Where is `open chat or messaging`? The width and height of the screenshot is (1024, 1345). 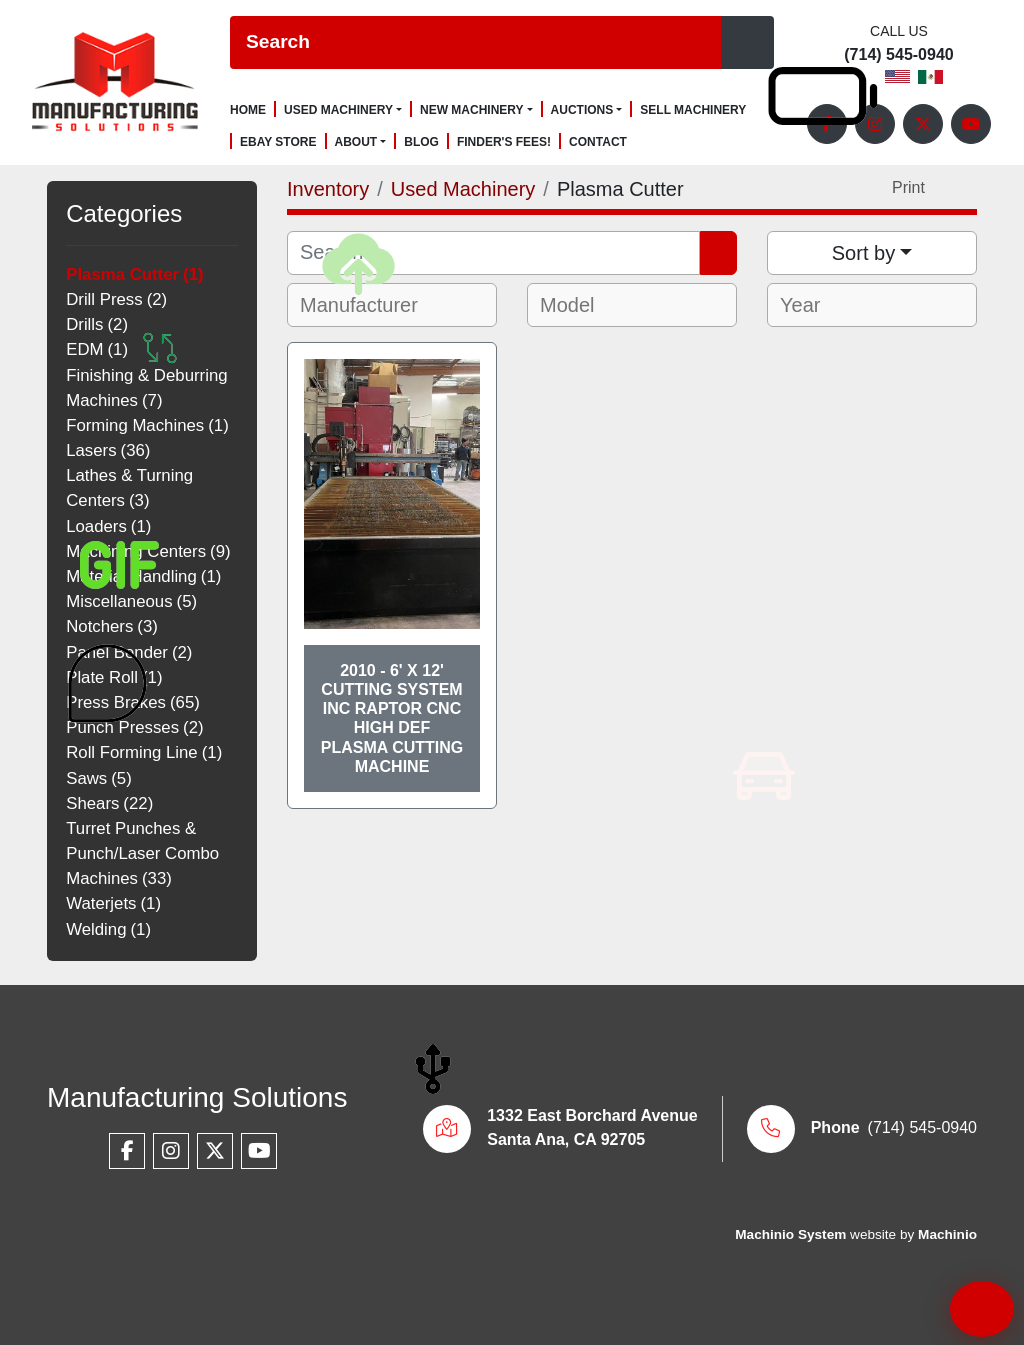
open chat or messaging is located at coordinates (106, 685).